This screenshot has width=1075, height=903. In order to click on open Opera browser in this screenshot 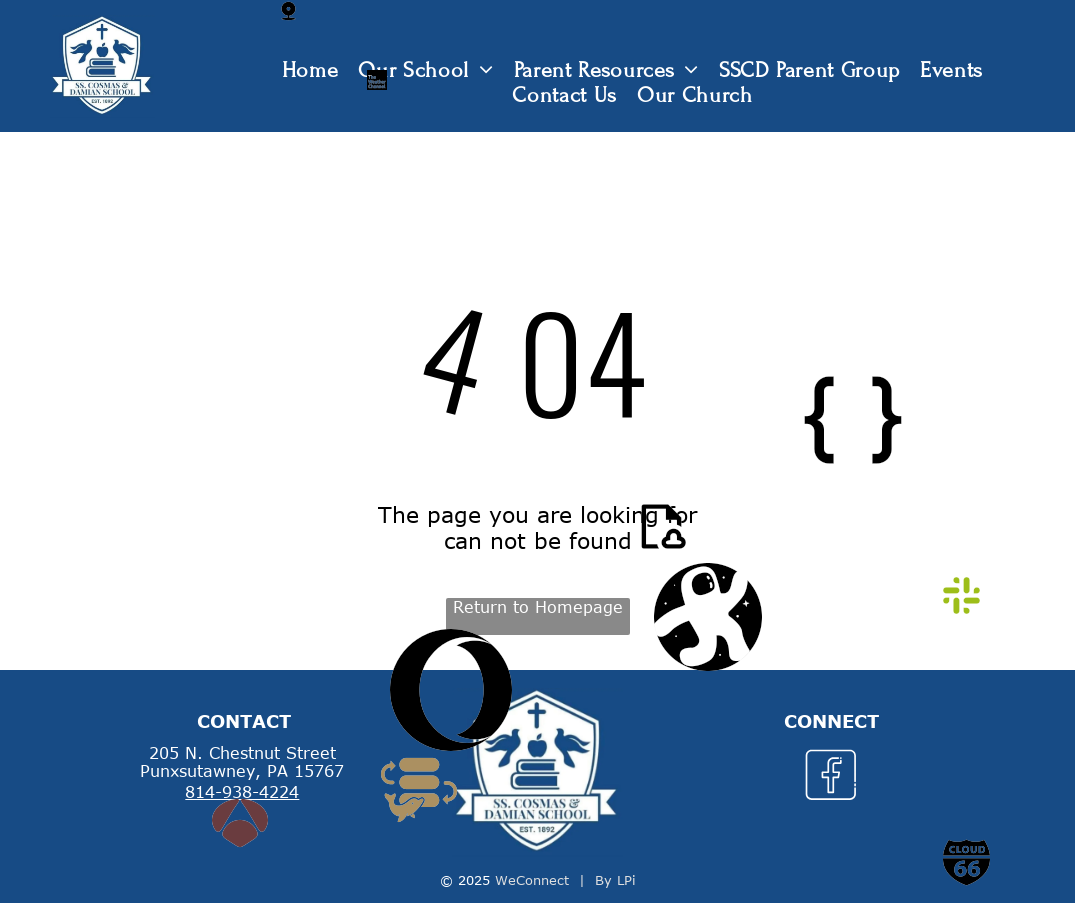, I will do `click(451, 690)`.